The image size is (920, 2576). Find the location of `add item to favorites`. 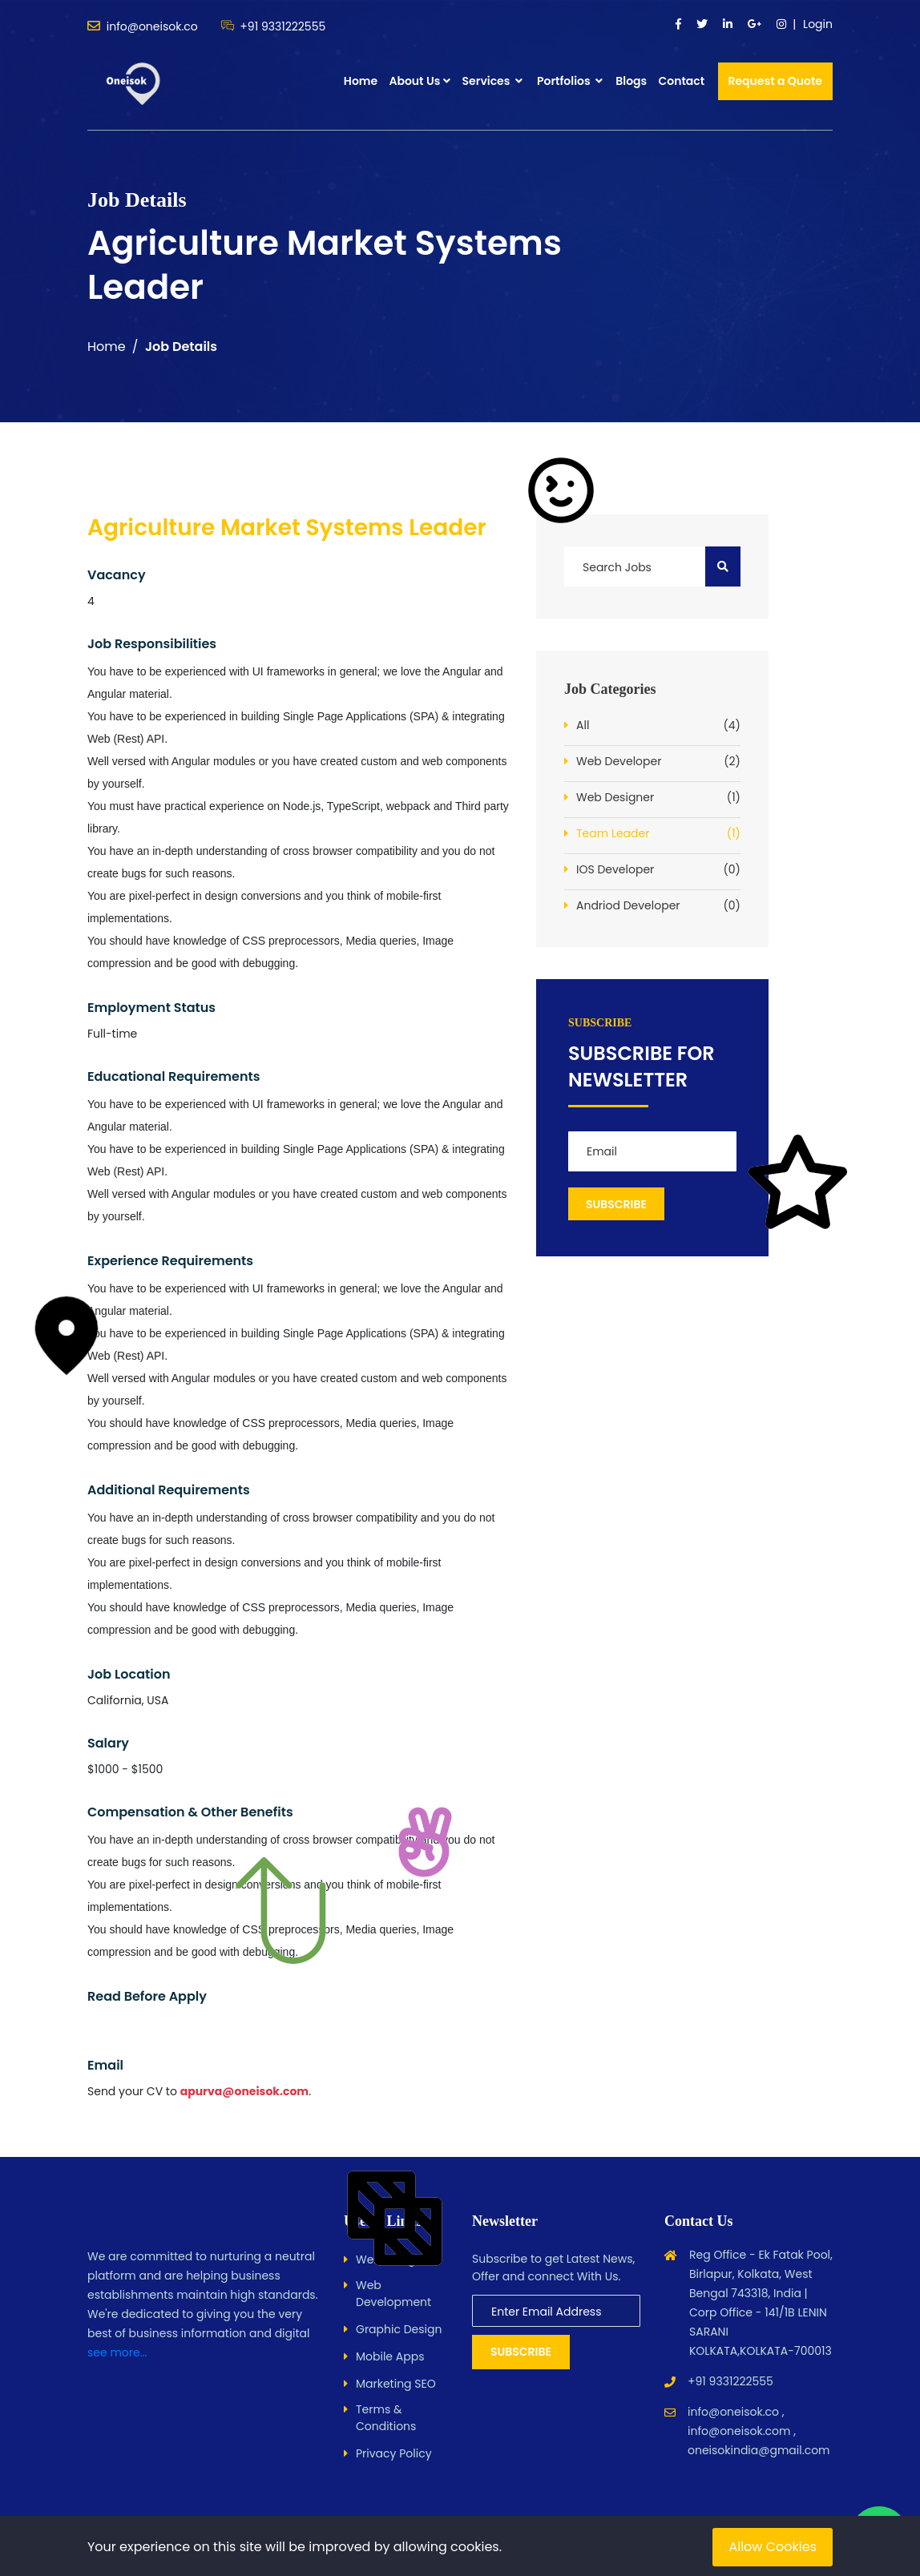

add item to favorites is located at coordinates (797, 1186).